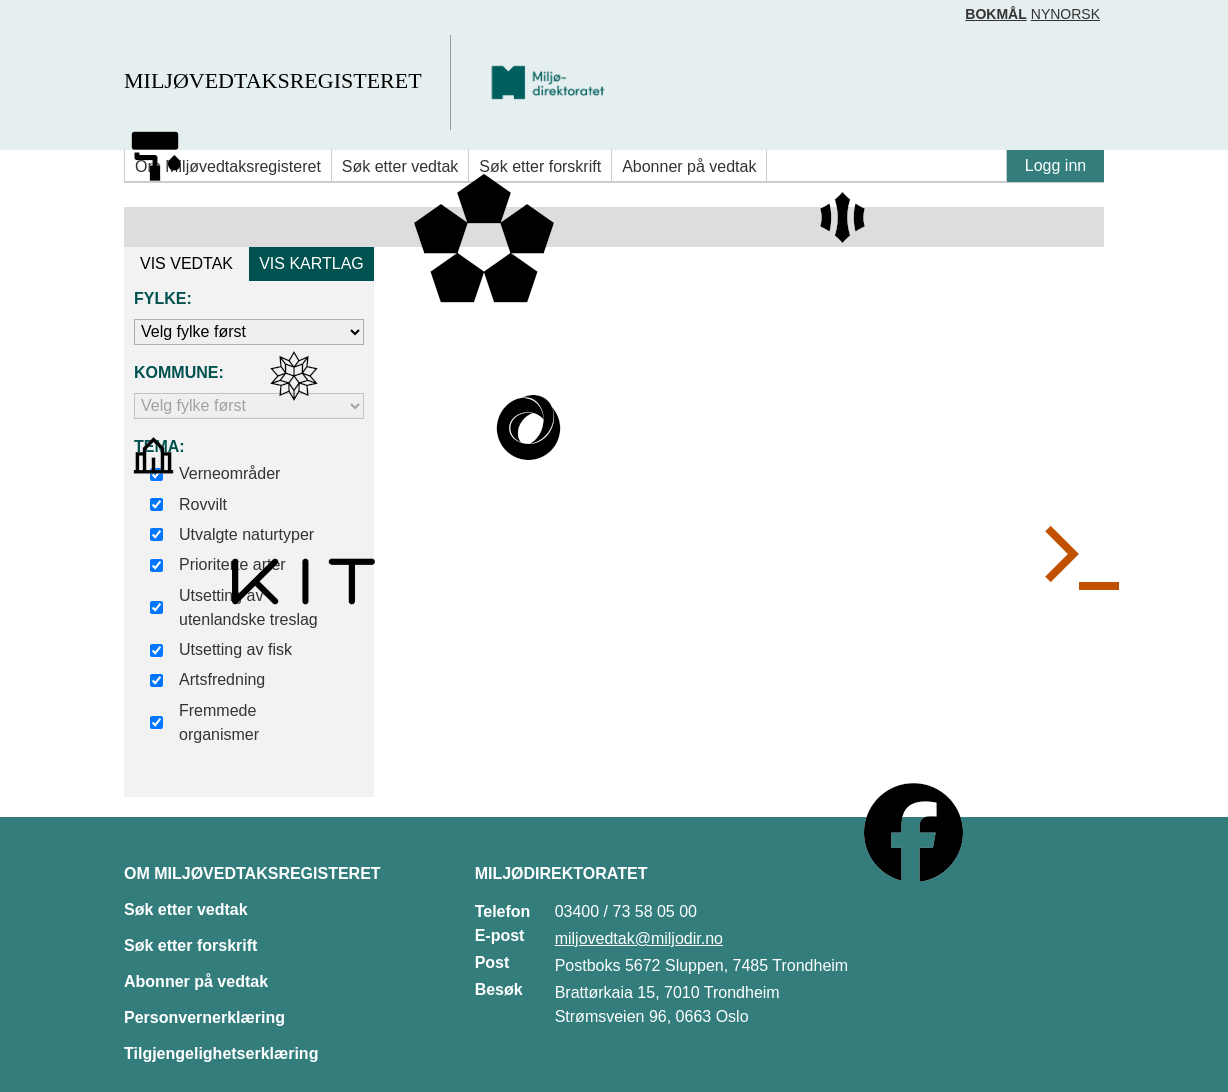 Image resolution: width=1228 pixels, height=1092 pixels. I want to click on rootssage app or service logo, so click(484, 238).